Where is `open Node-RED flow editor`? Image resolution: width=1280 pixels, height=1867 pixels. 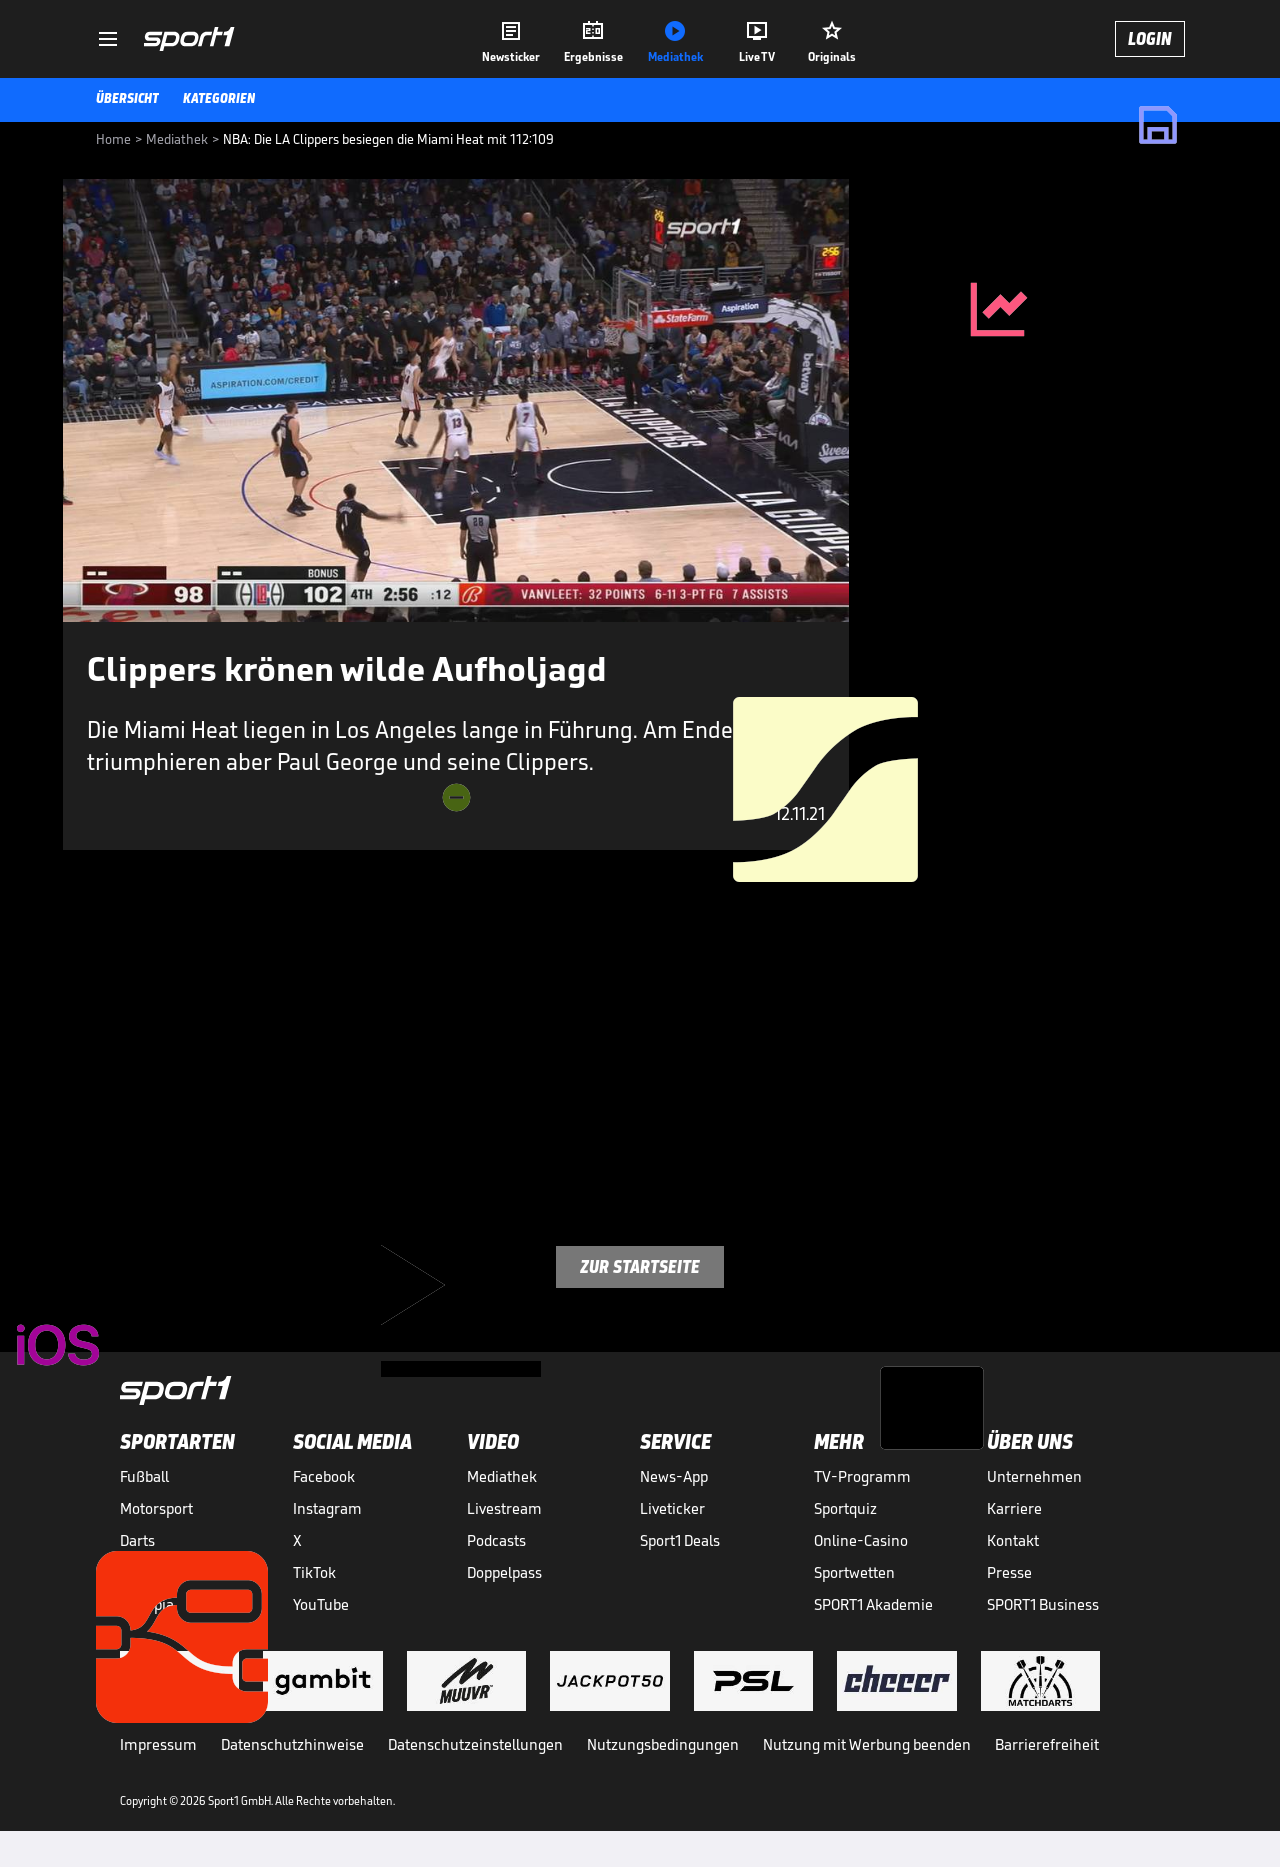 open Node-RED flow editor is located at coordinates (182, 1637).